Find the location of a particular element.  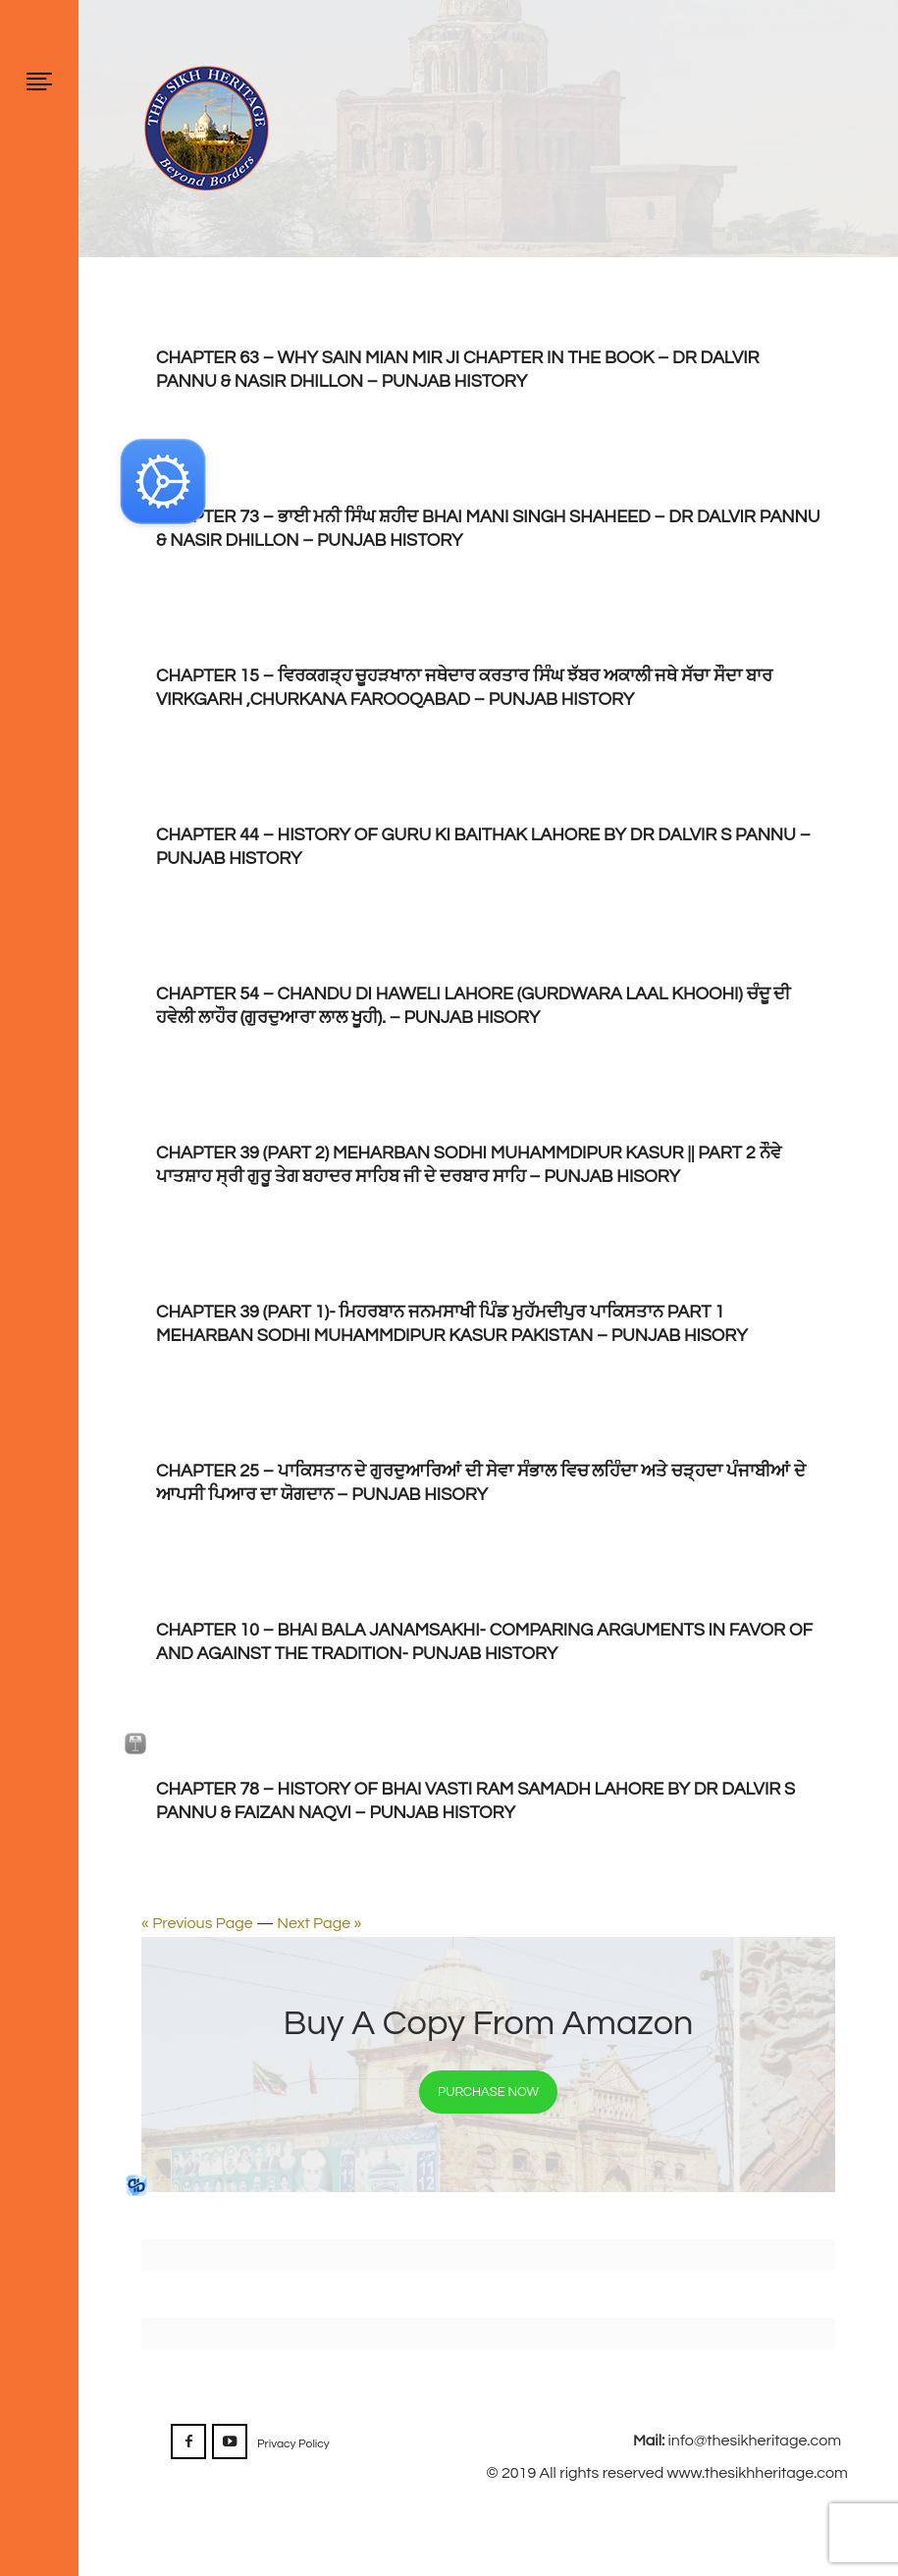

access system preferences or settings is located at coordinates (163, 483).